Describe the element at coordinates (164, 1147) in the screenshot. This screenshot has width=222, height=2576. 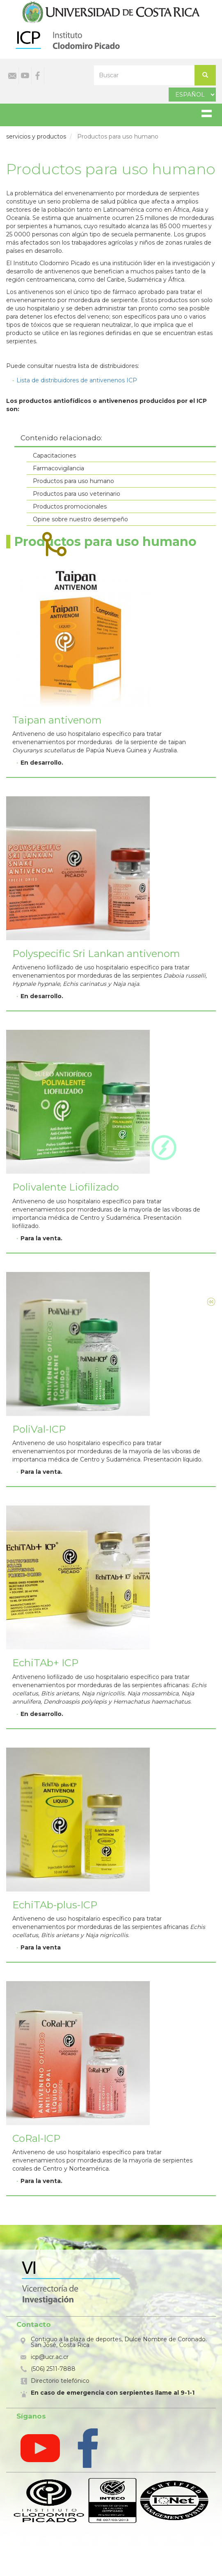
I see `socket.io library or real-time websocket connection` at that location.